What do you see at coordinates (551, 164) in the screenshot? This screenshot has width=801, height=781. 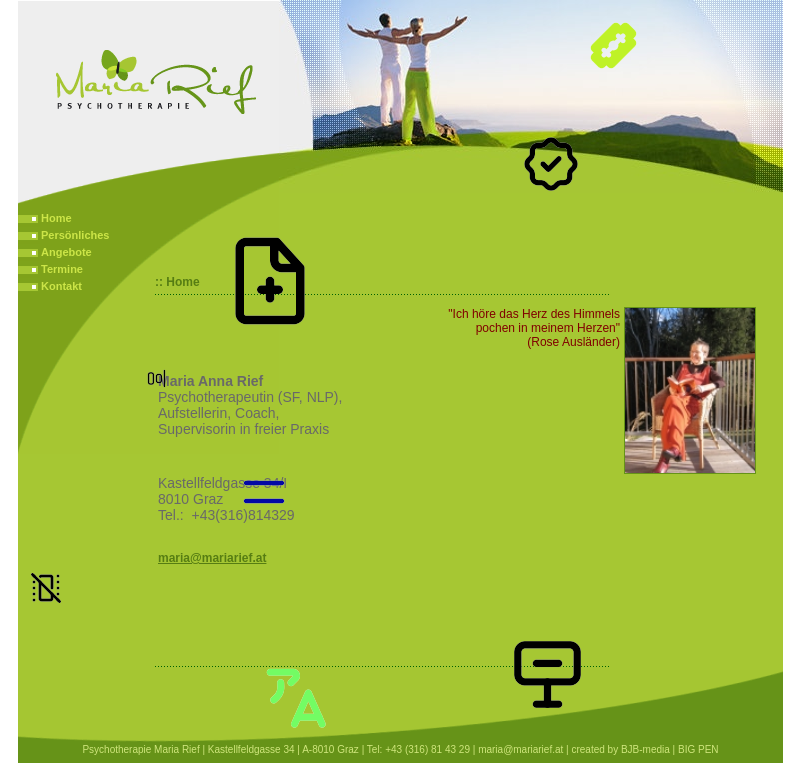 I see `verified or authenticated status indicator` at bounding box center [551, 164].